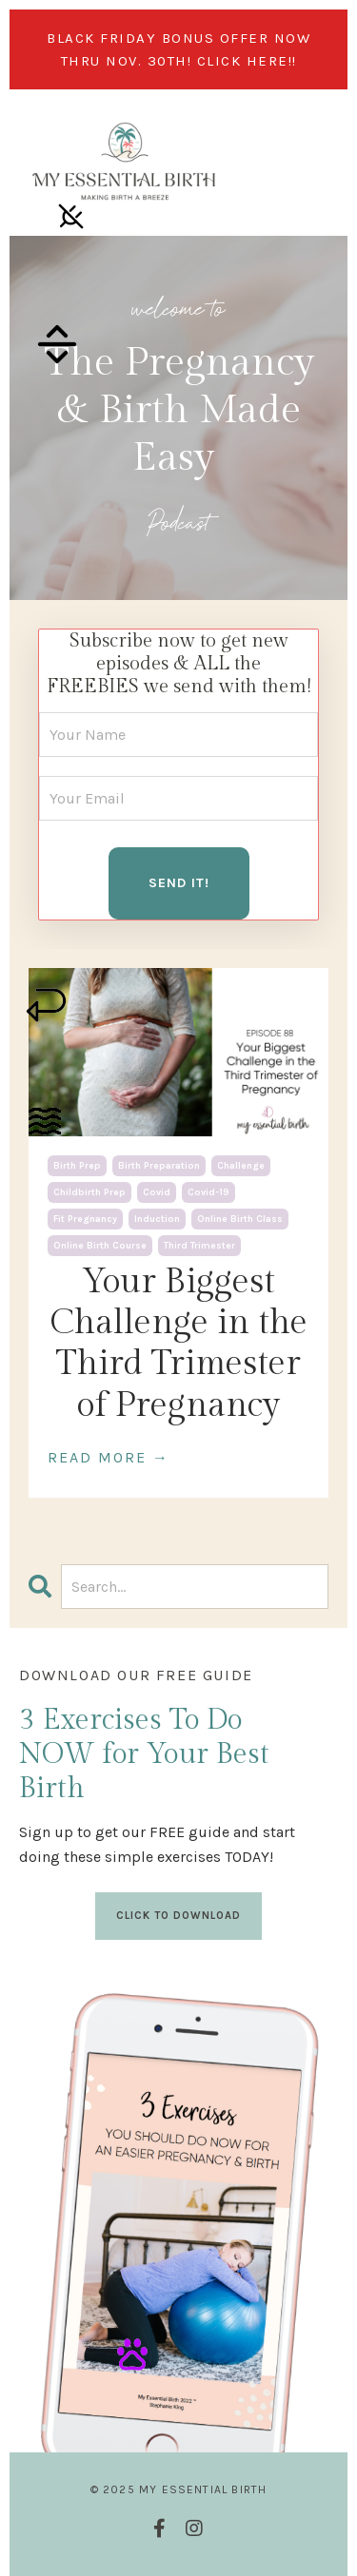 The image size is (357, 2576). I want to click on indicates device is unplugged or disconnected, so click(70, 216).